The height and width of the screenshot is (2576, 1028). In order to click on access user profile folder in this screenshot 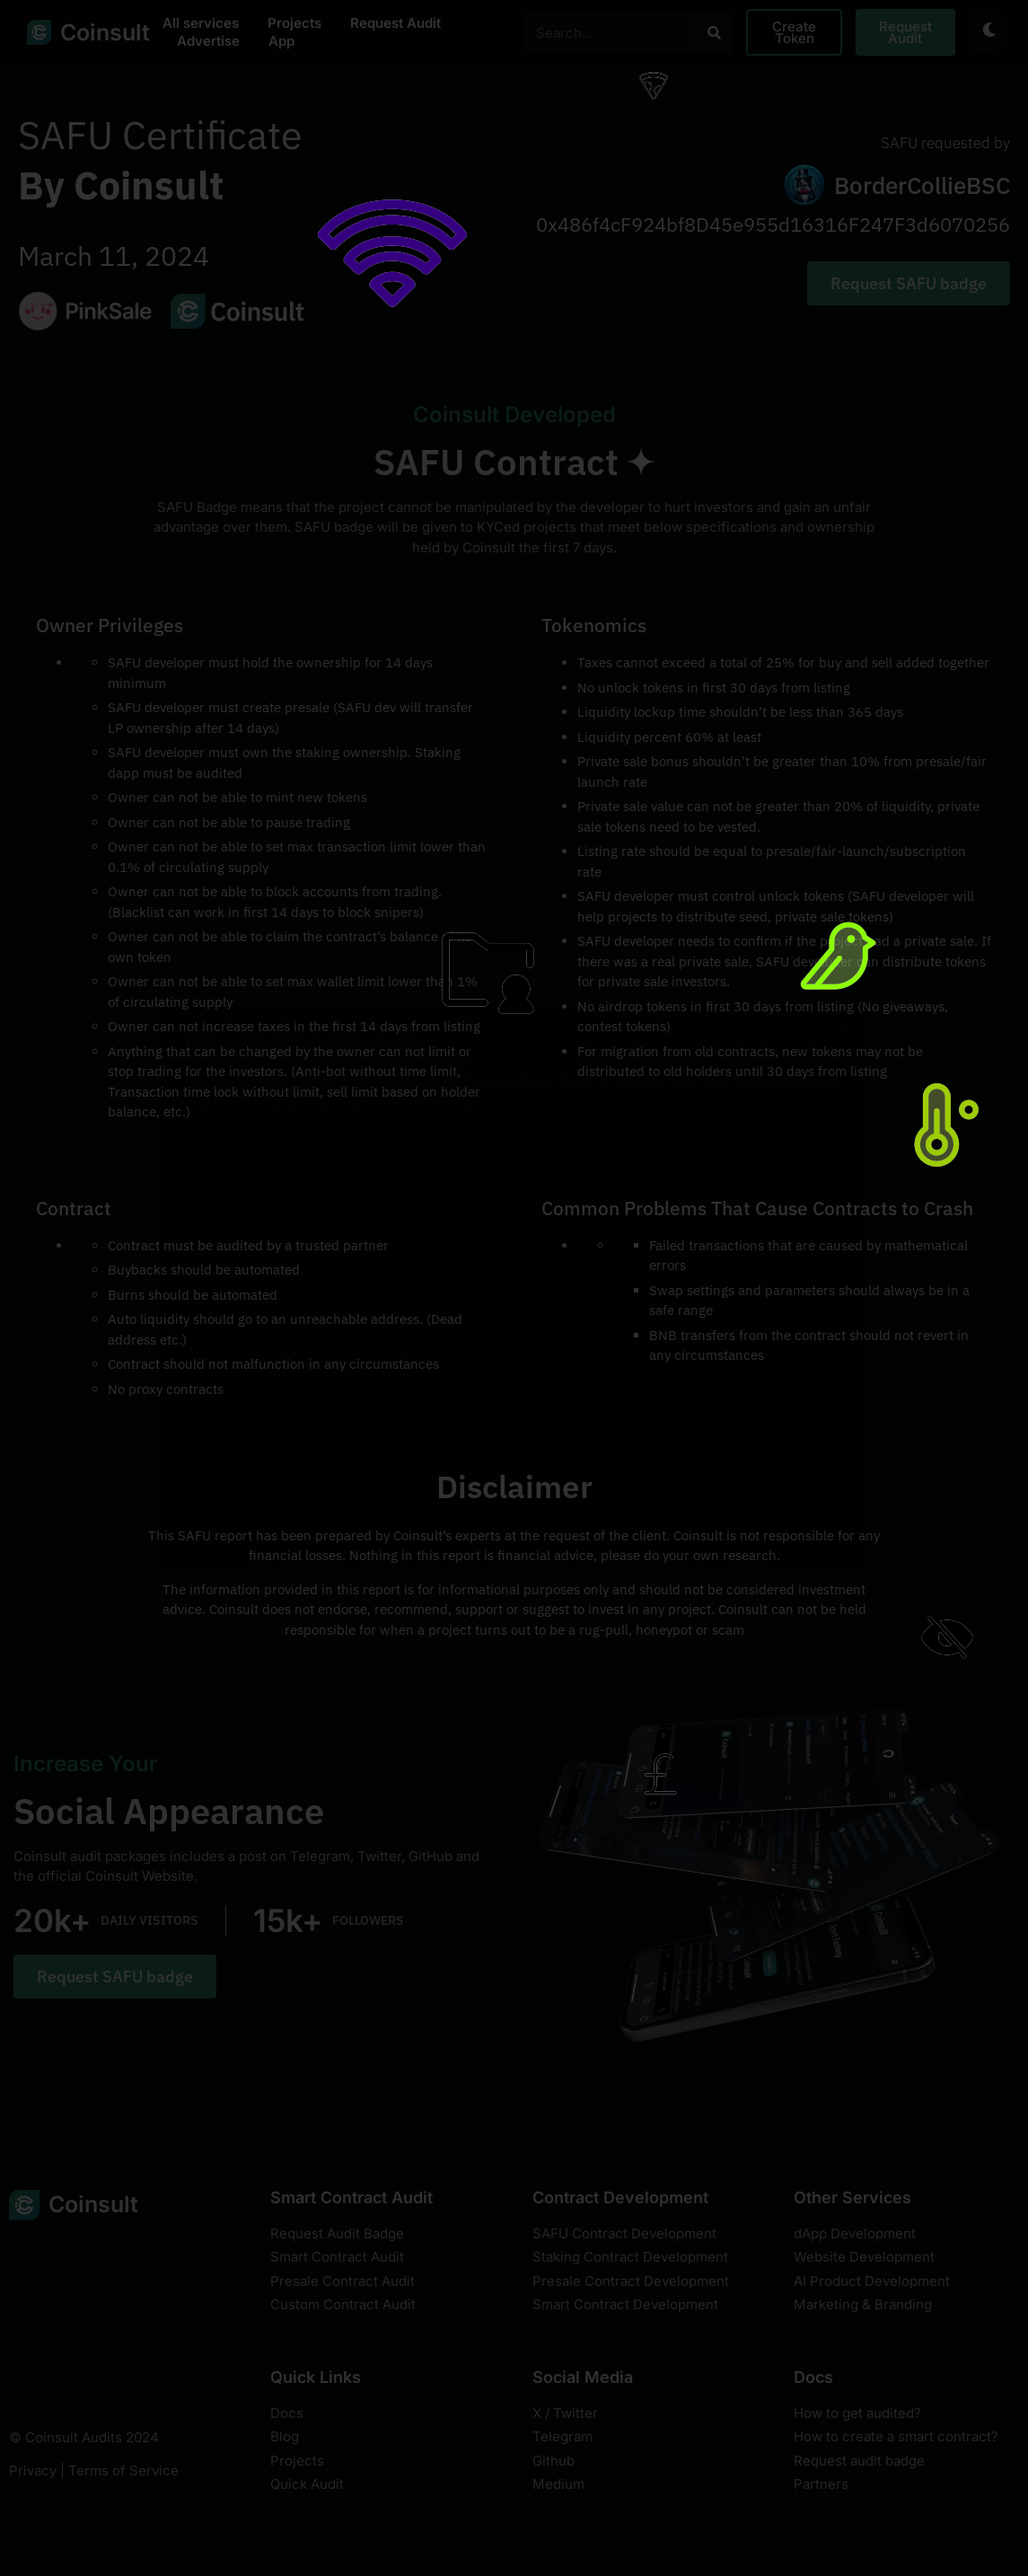, I will do `click(488, 967)`.